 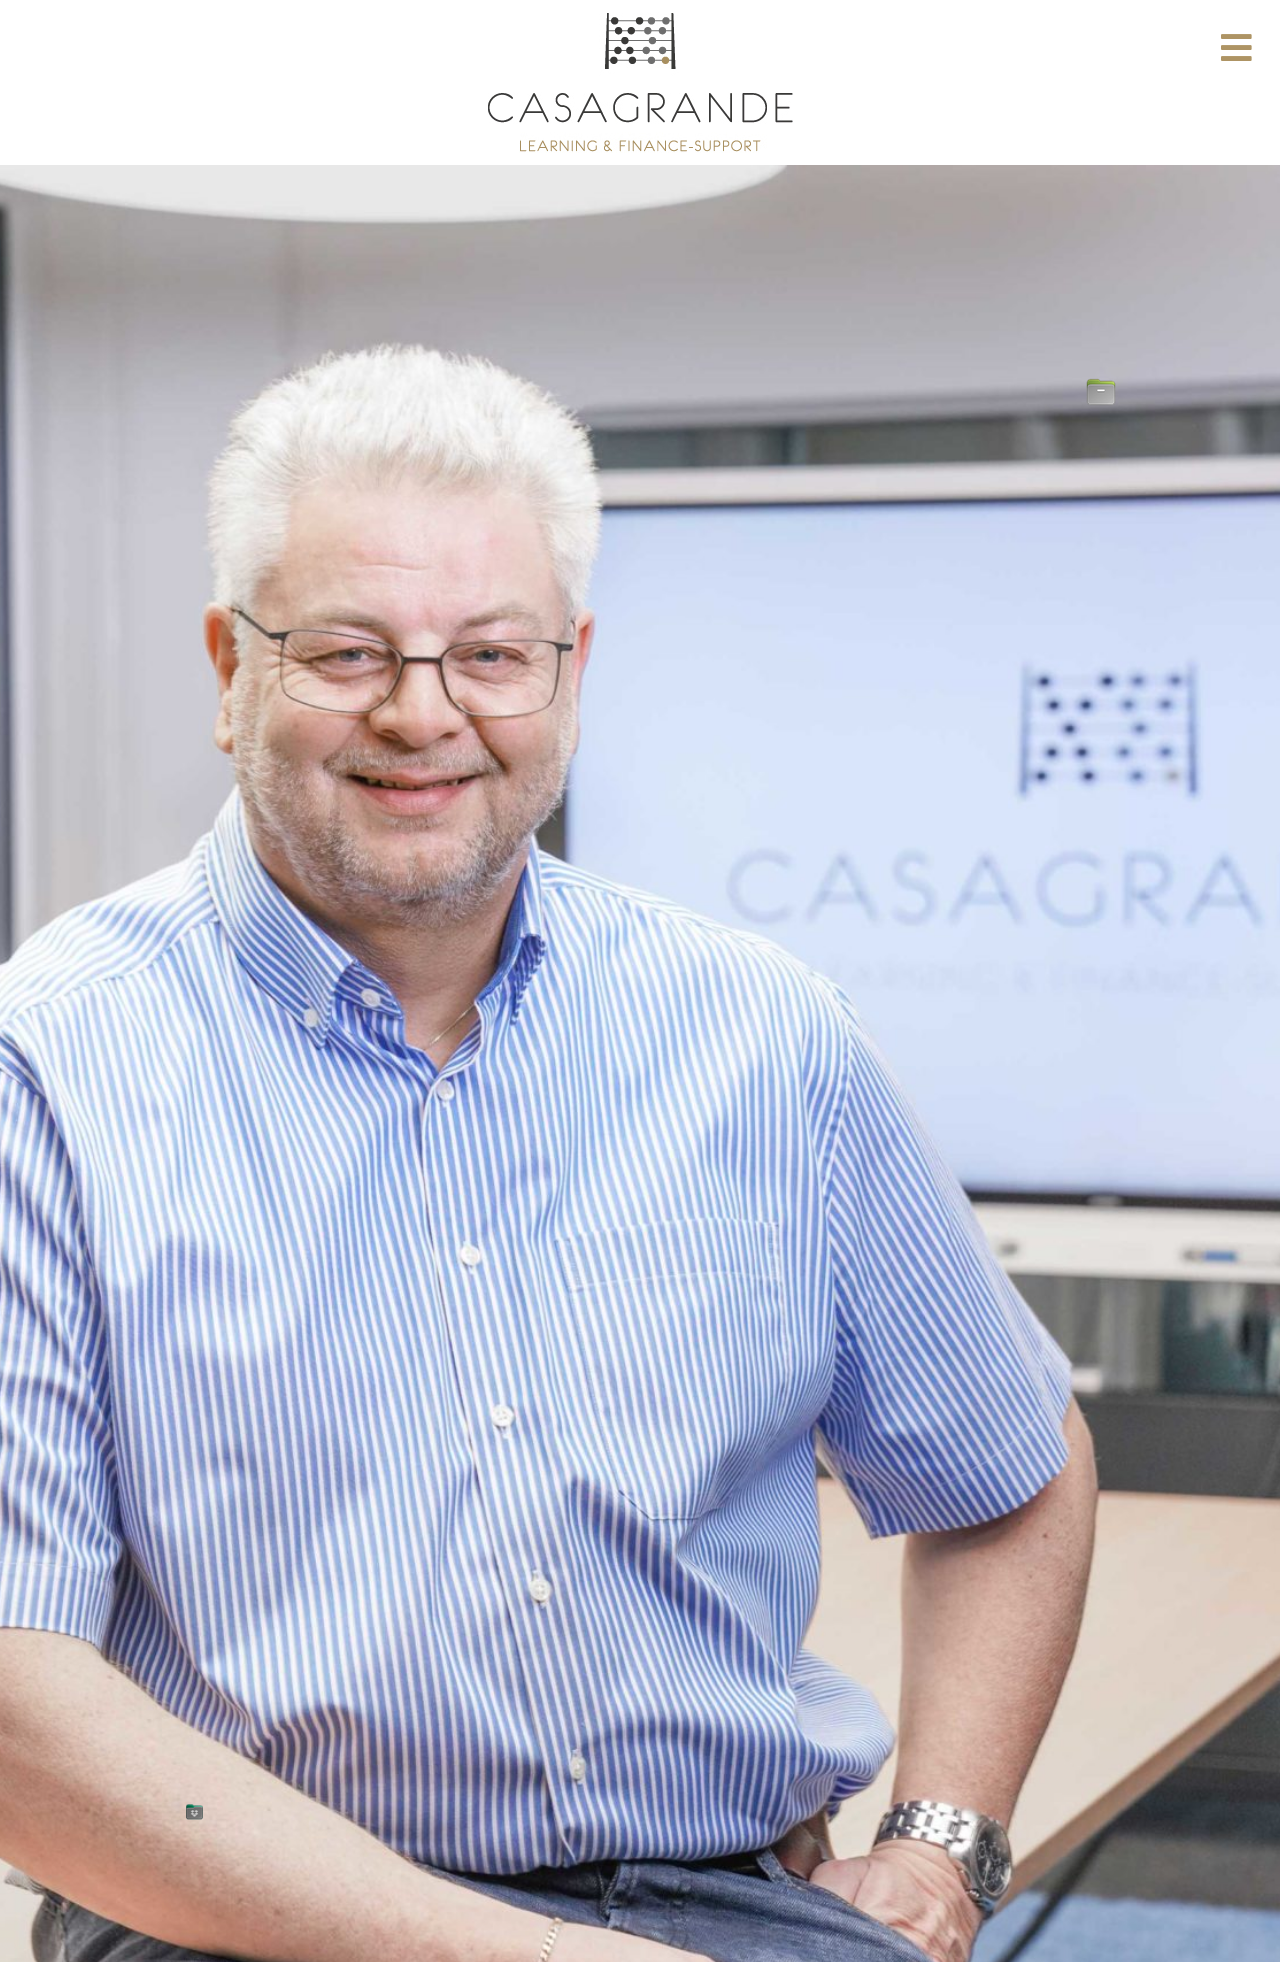 What do you see at coordinates (194, 1811) in the screenshot?
I see `open your dropbox synced folder` at bounding box center [194, 1811].